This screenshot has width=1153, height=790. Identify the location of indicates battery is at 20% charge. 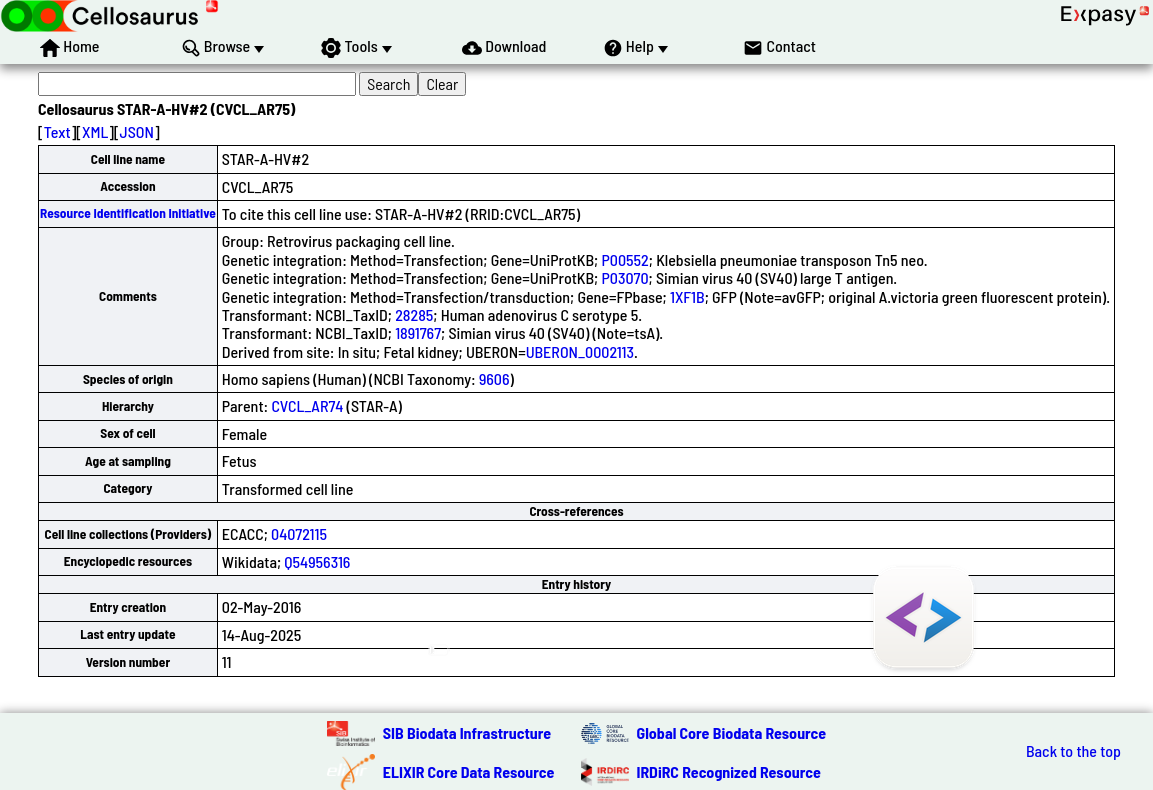
(439, 650).